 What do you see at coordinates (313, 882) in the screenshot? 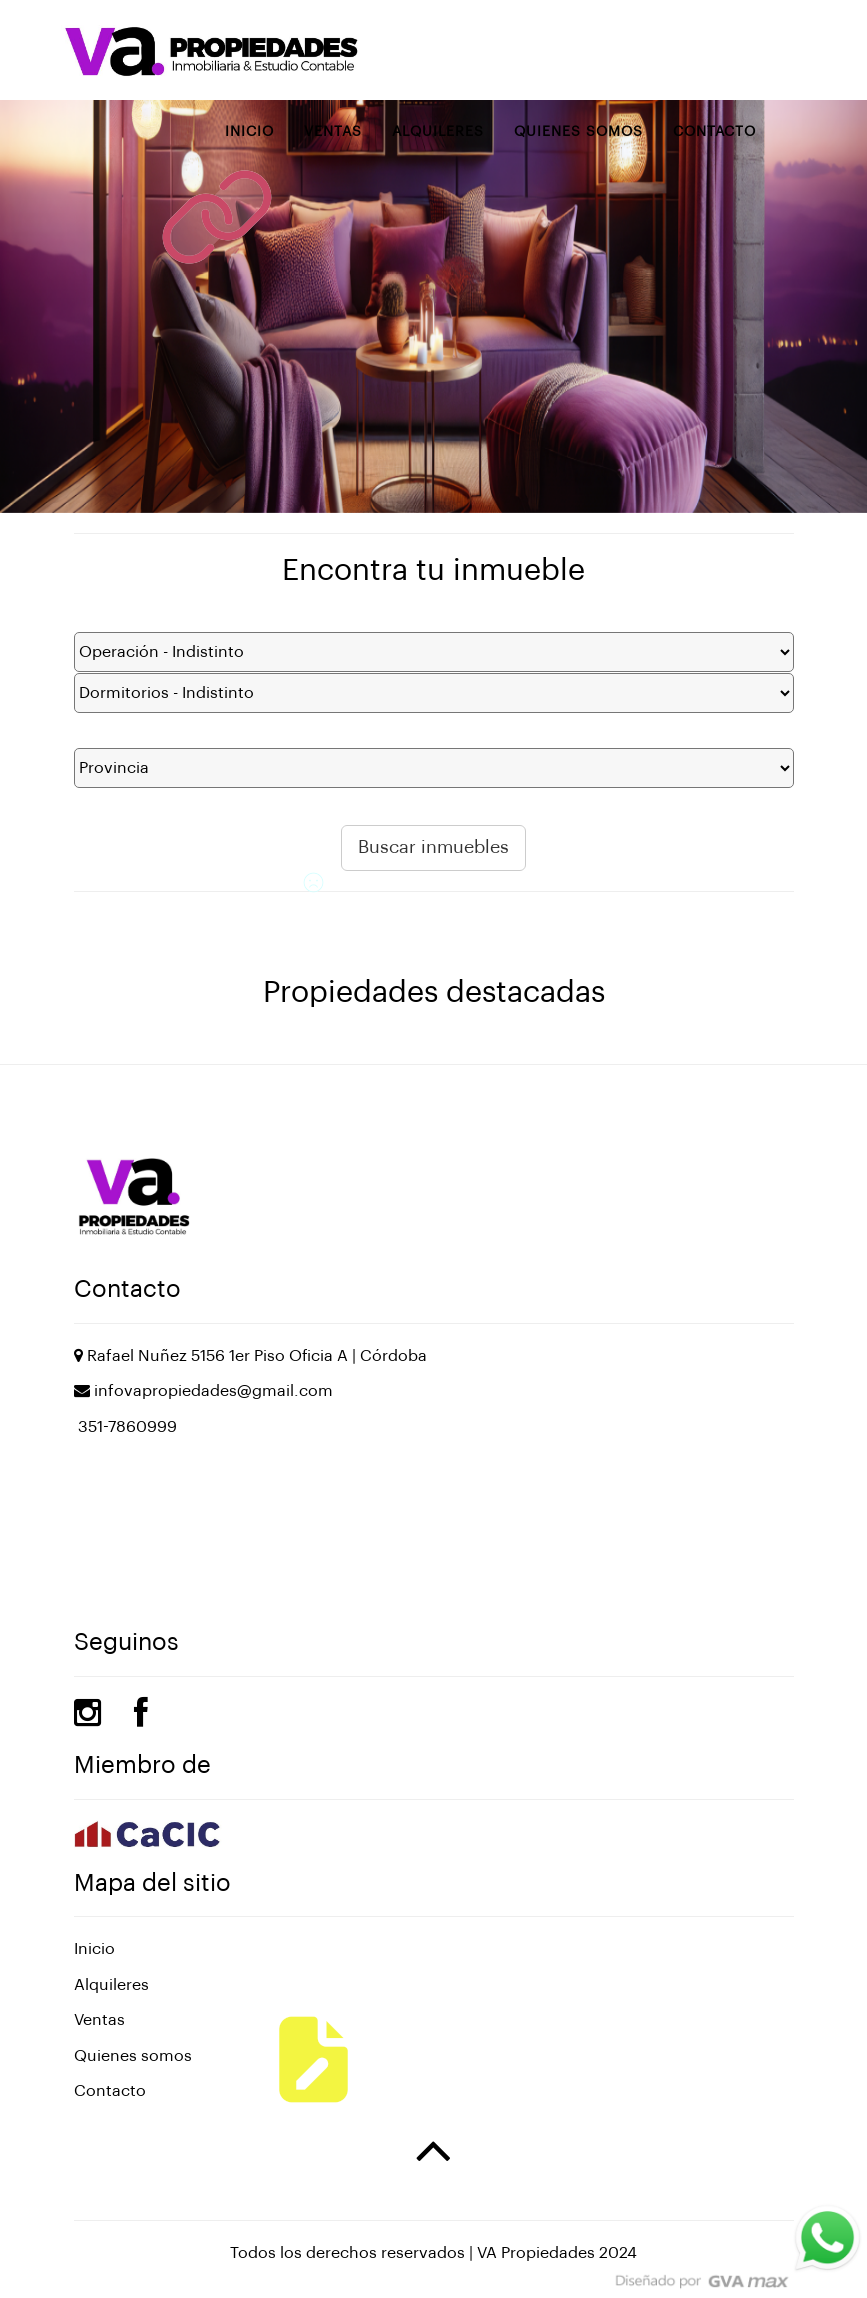
I see `indicates negative feedback or dissatisfaction` at bounding box center [313, 882].